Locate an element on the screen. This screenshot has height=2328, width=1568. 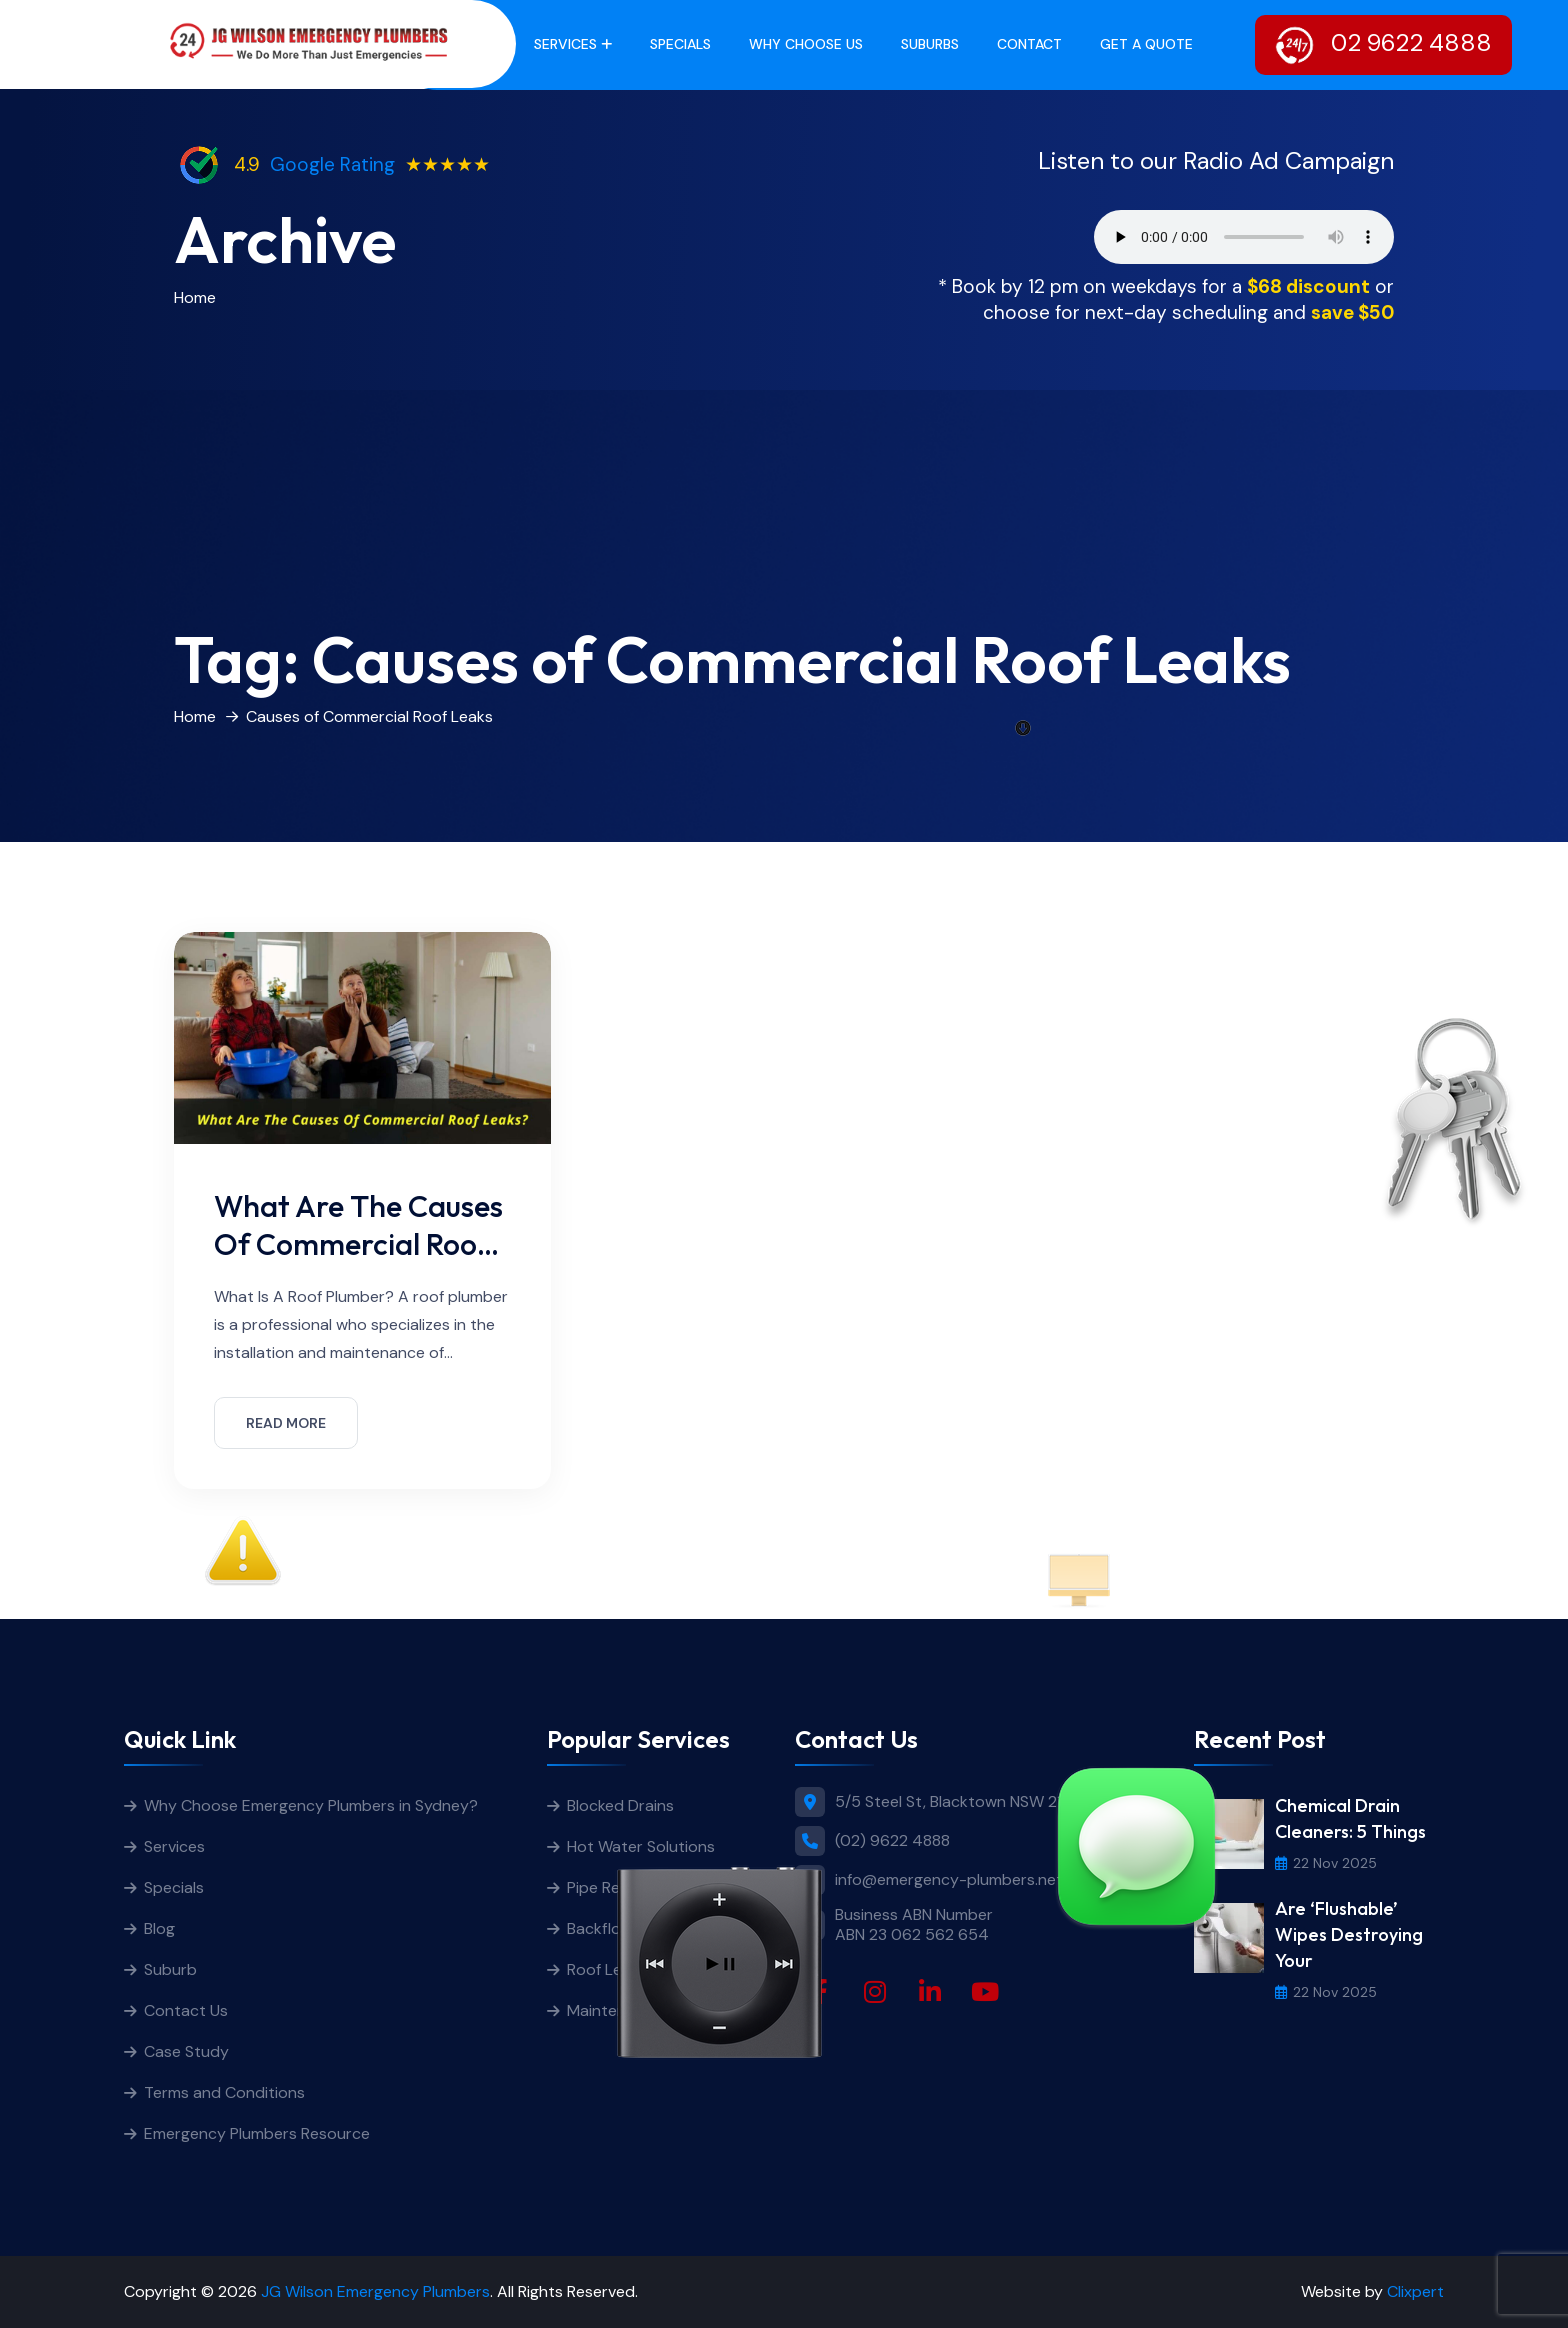
access your downloads folder is located at coordinates (1023, 728).